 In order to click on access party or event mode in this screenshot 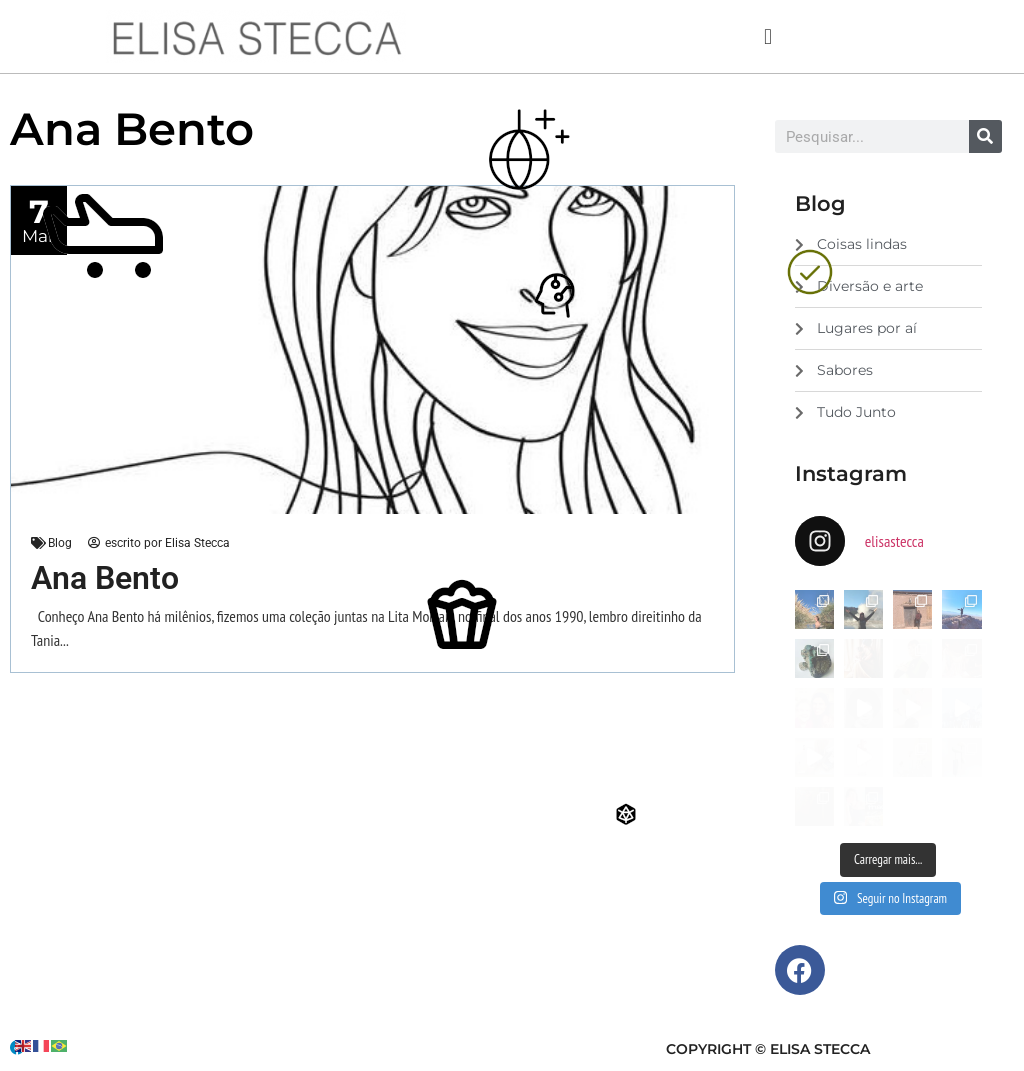, I will do `click(525, 151)`.